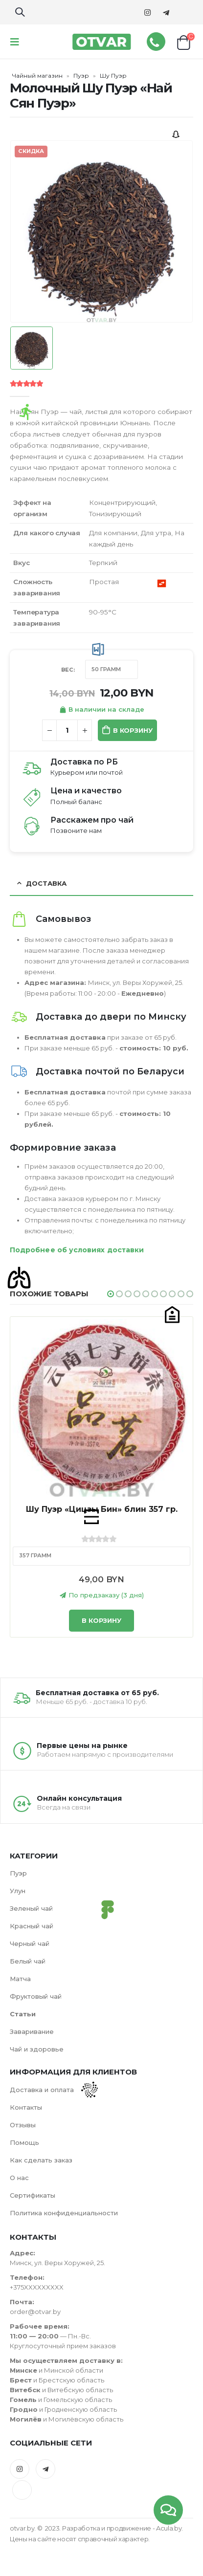 The image size is (203, 2576). Describe the element at coordinates (108, 1910) in the screenshot. I see `open figma design app` at that location.